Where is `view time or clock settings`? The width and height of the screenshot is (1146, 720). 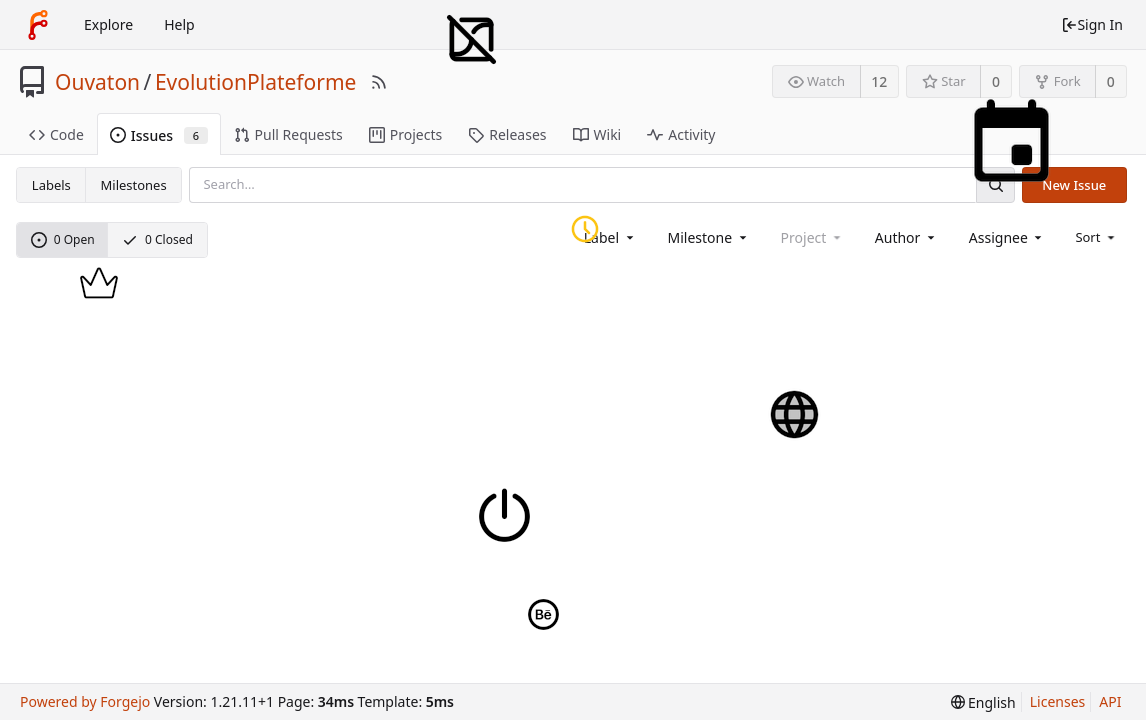 view time or clock settings is located at coordinates (585, 229).